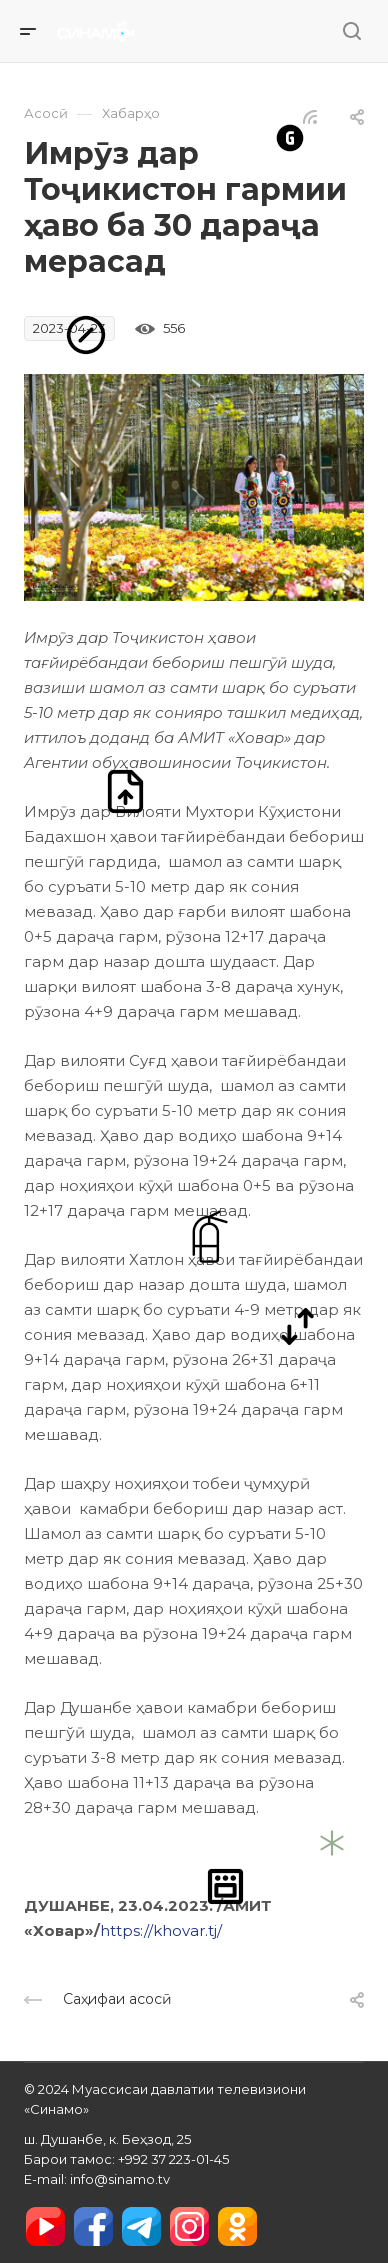 Image resolution: width=388 pixels, height=2263 pixels. What do you see at coordinates (225, 1886) in the screenshot?
I see `access oven or cooking appliance controls` at bounding box center [225, 1886].